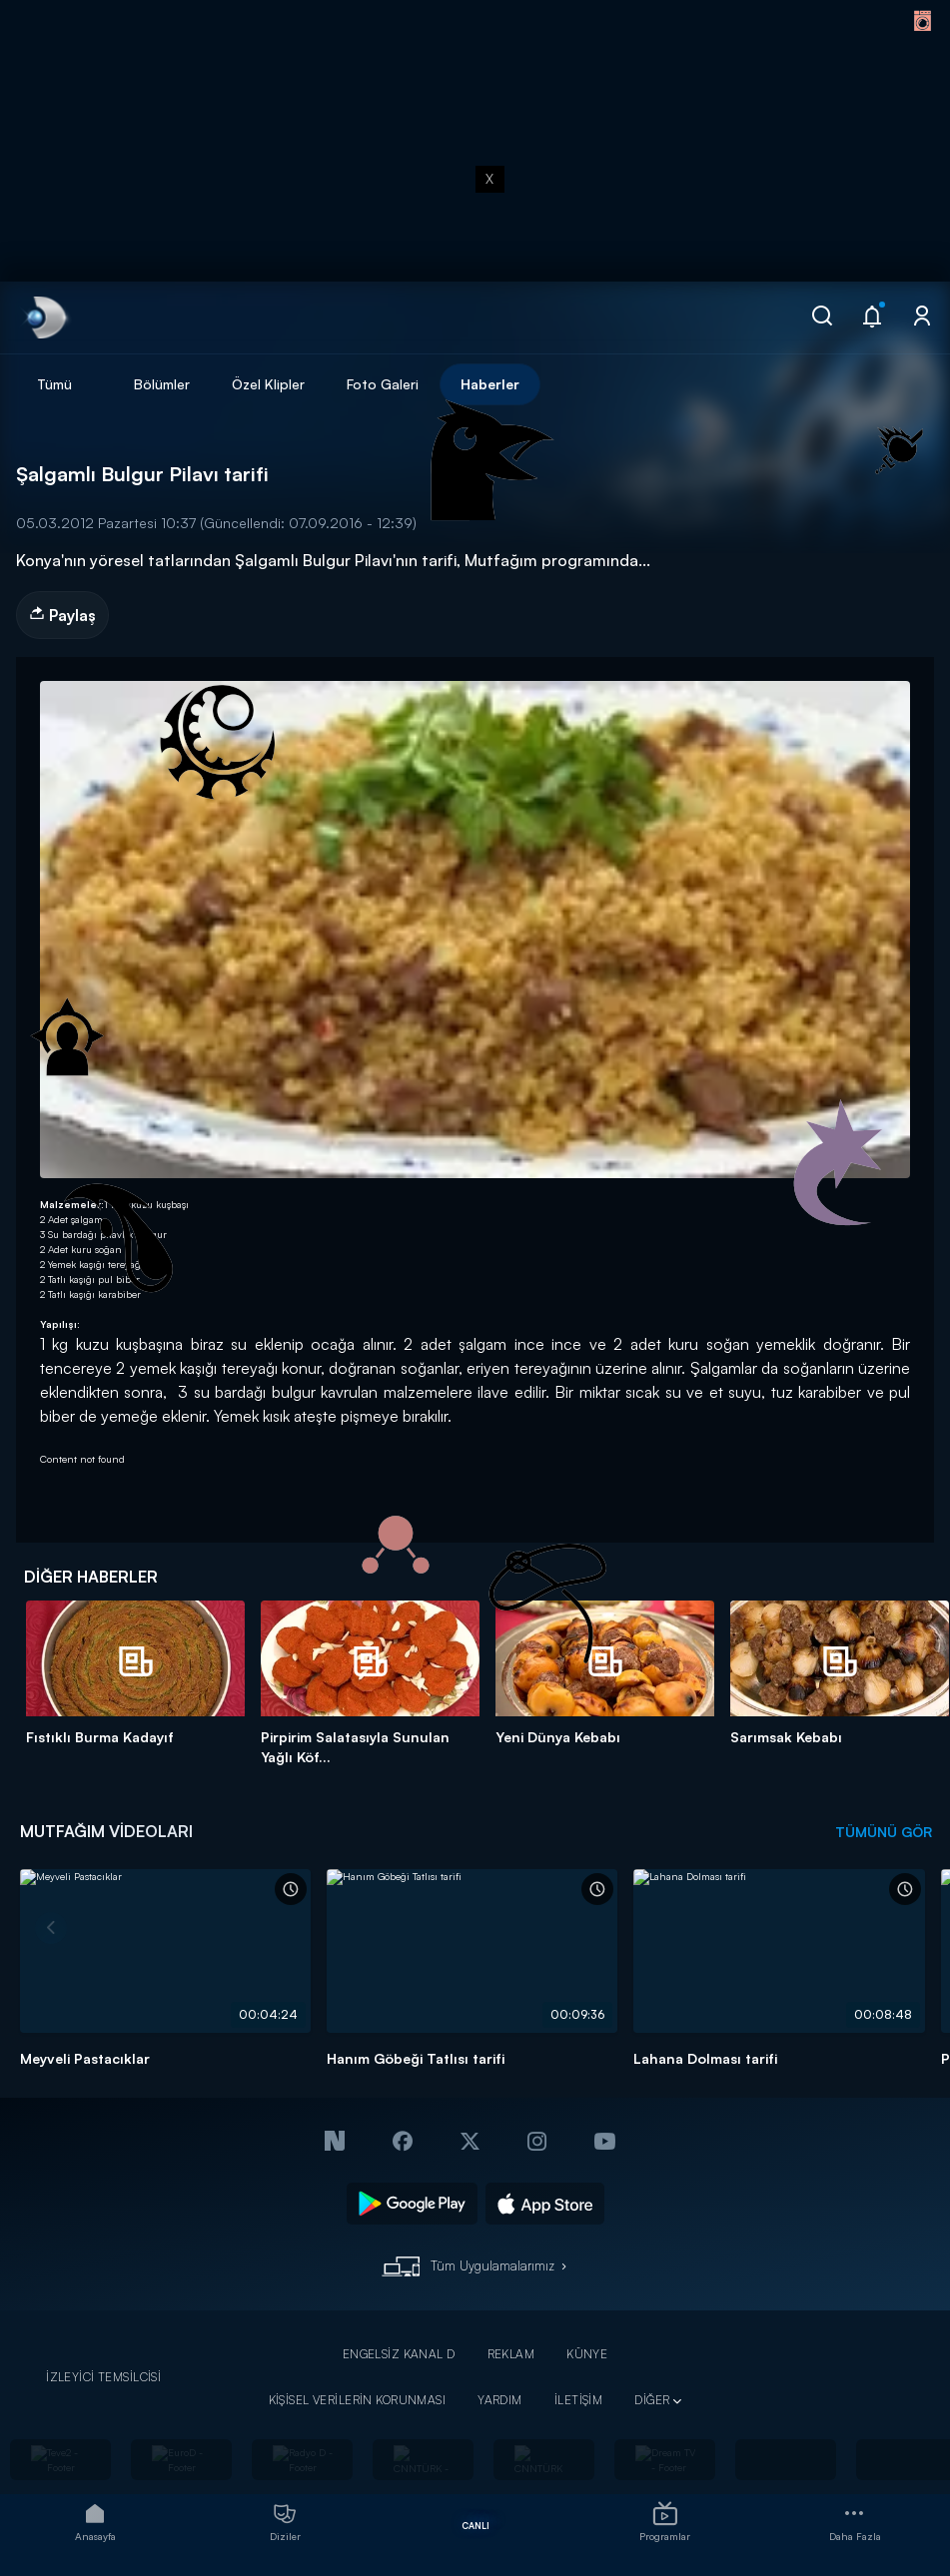  I want to click on select crescent blade weapon in game inventory, so click(218, 742).